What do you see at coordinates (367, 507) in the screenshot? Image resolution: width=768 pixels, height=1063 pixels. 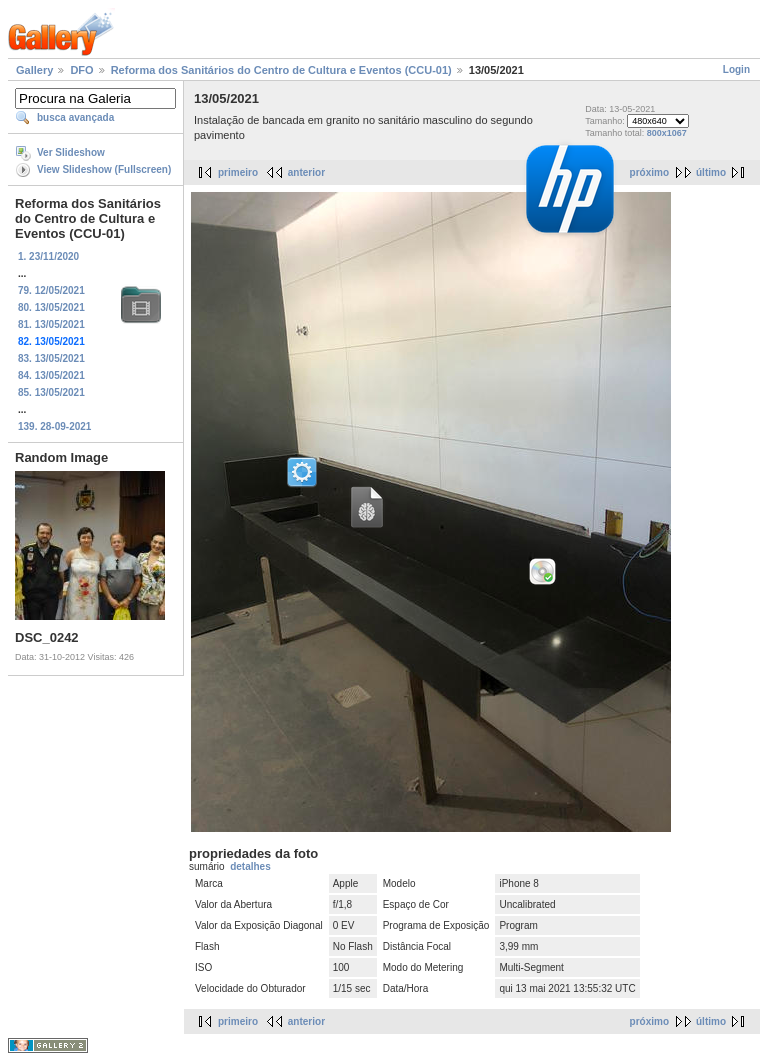 I see `a DICOM medical imaging file` at bounding box center [367, 507].